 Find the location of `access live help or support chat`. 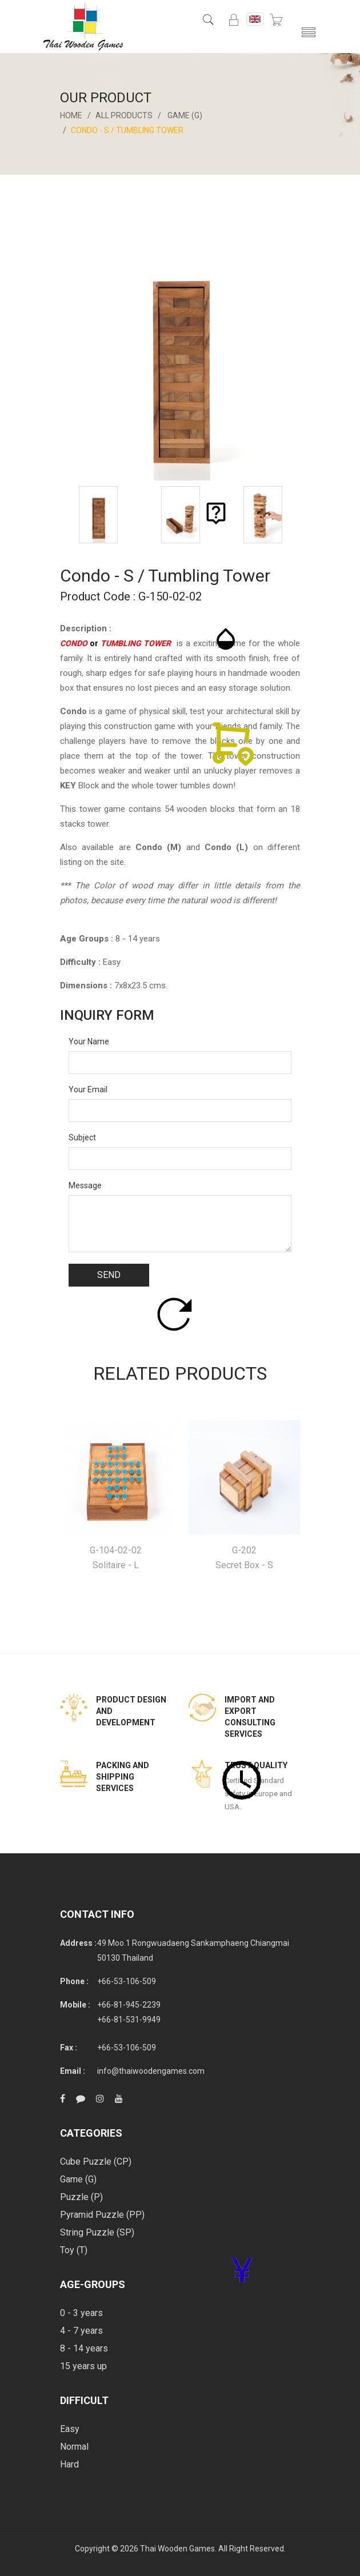

access live help or support chat is located at coordinates (216, 513).